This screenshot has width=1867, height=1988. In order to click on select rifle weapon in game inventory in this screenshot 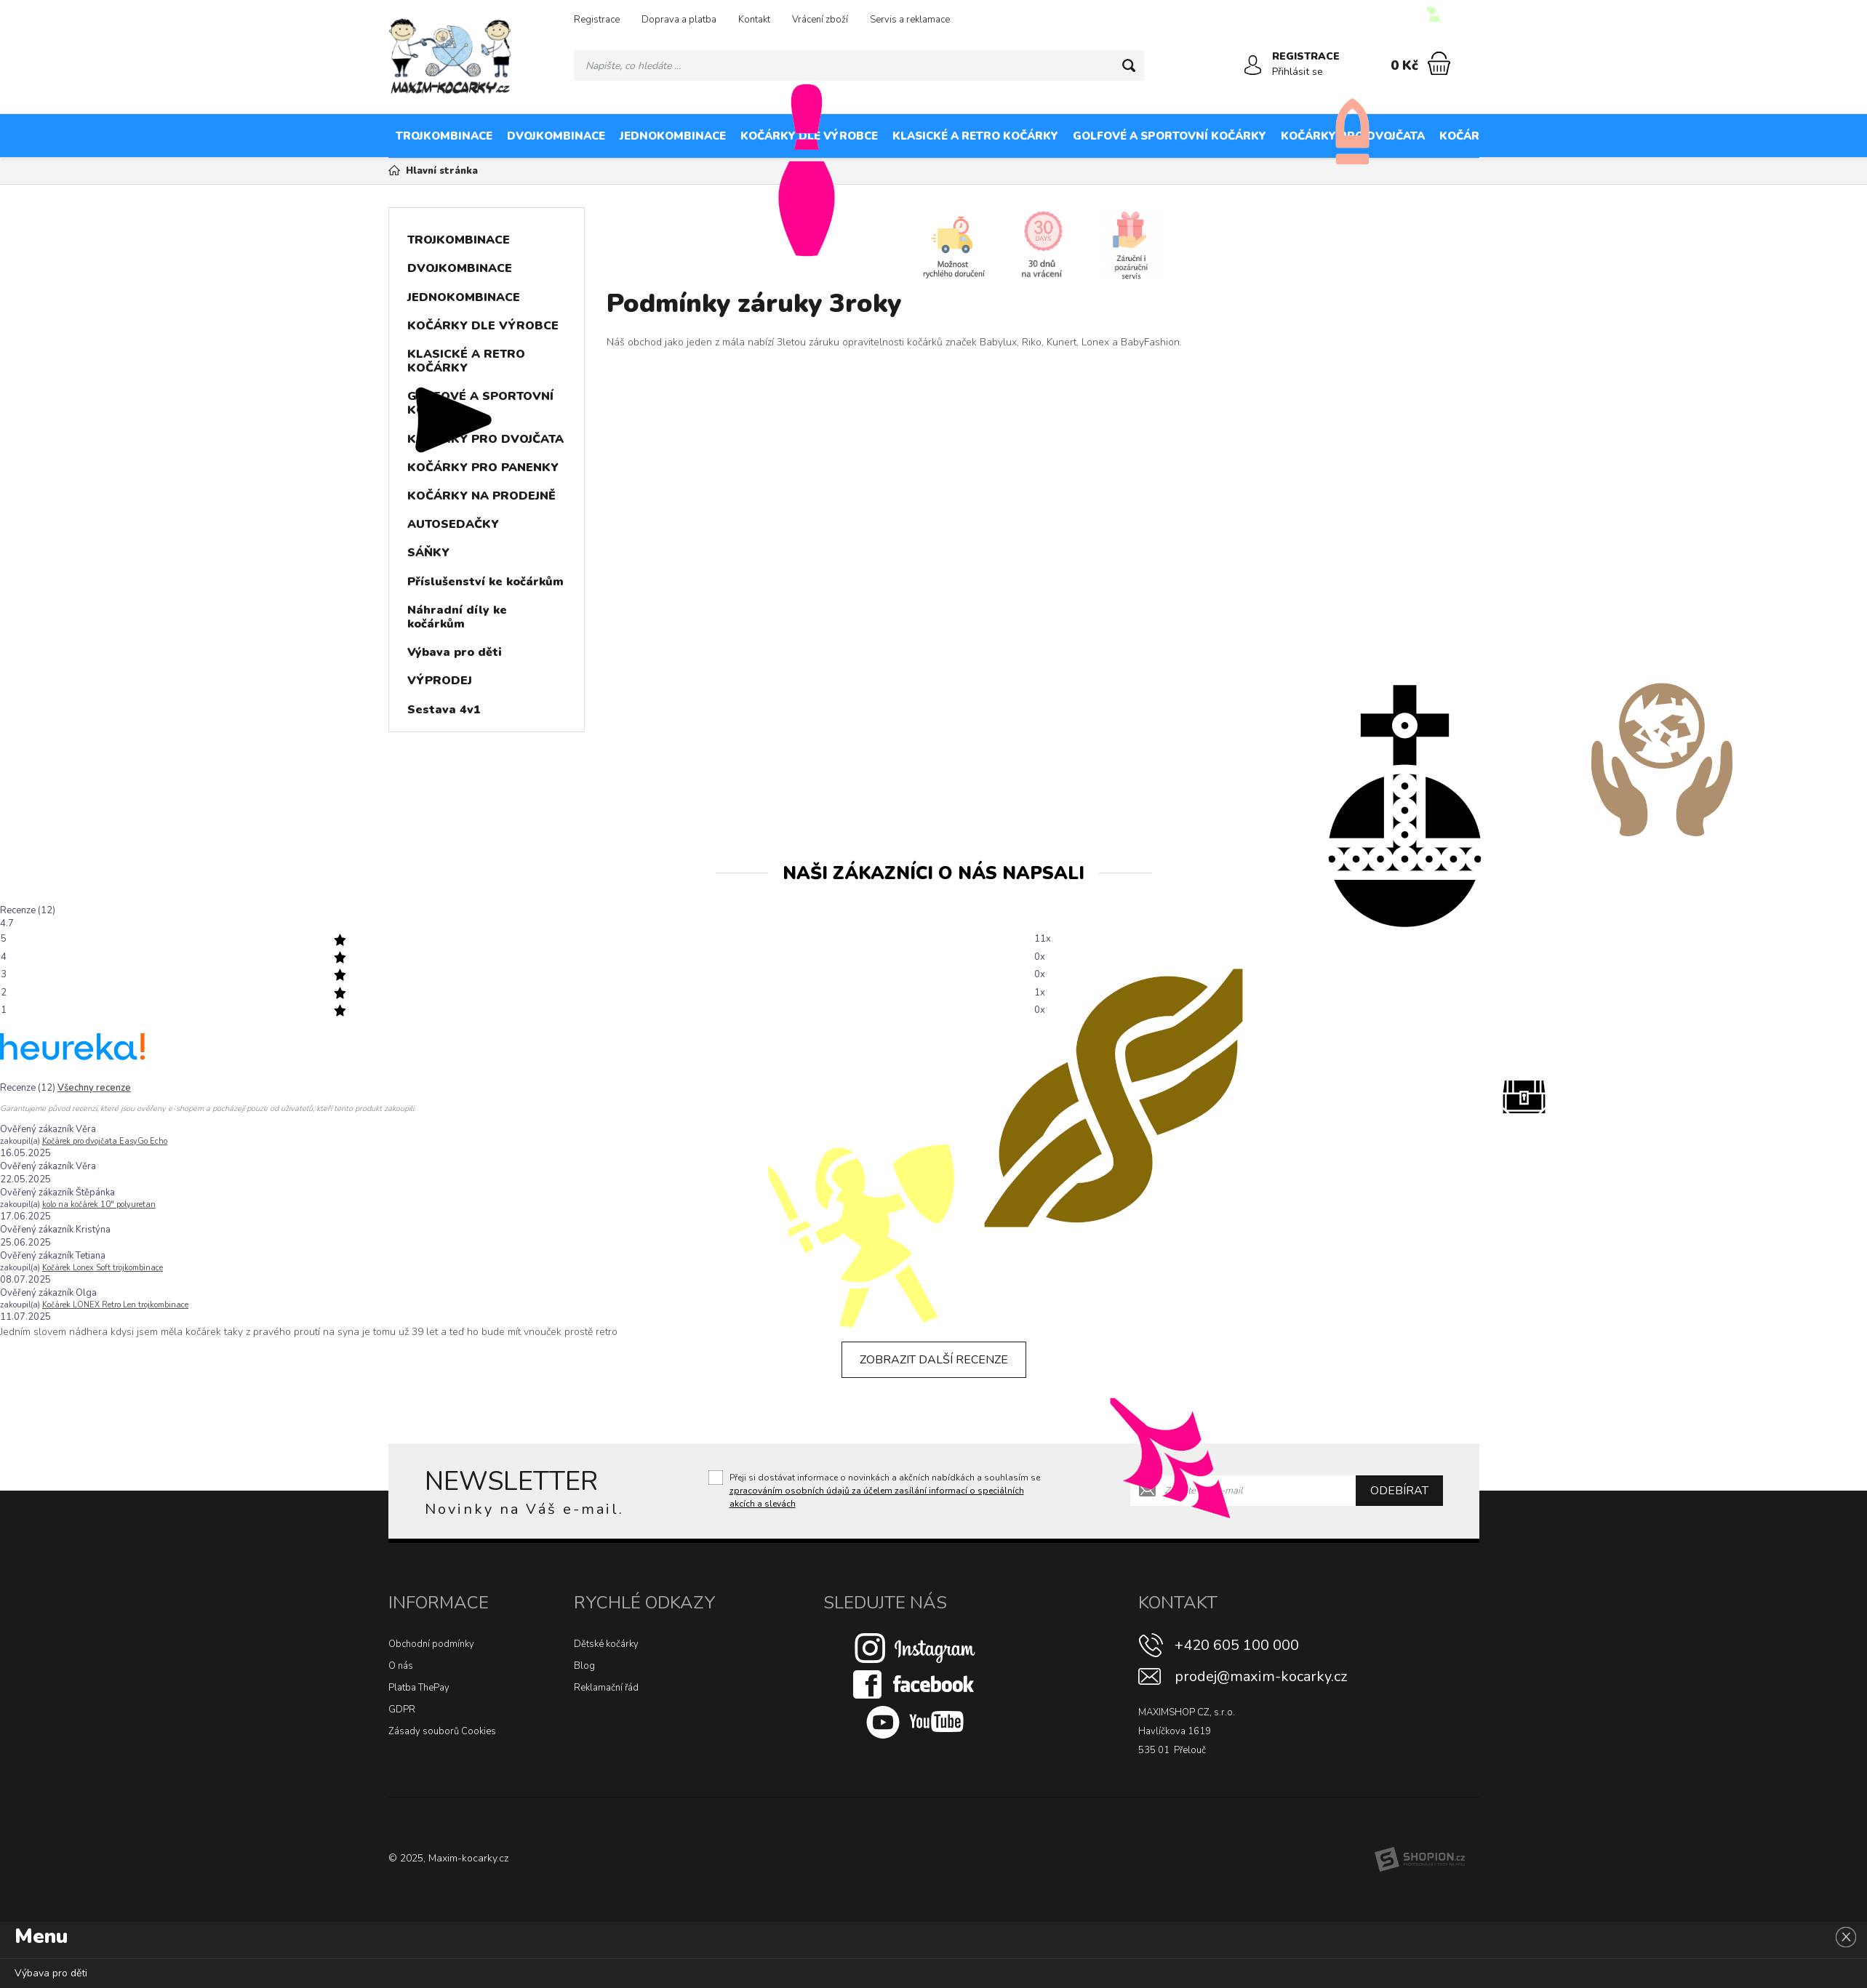, I will do `click(1352, 131)`.